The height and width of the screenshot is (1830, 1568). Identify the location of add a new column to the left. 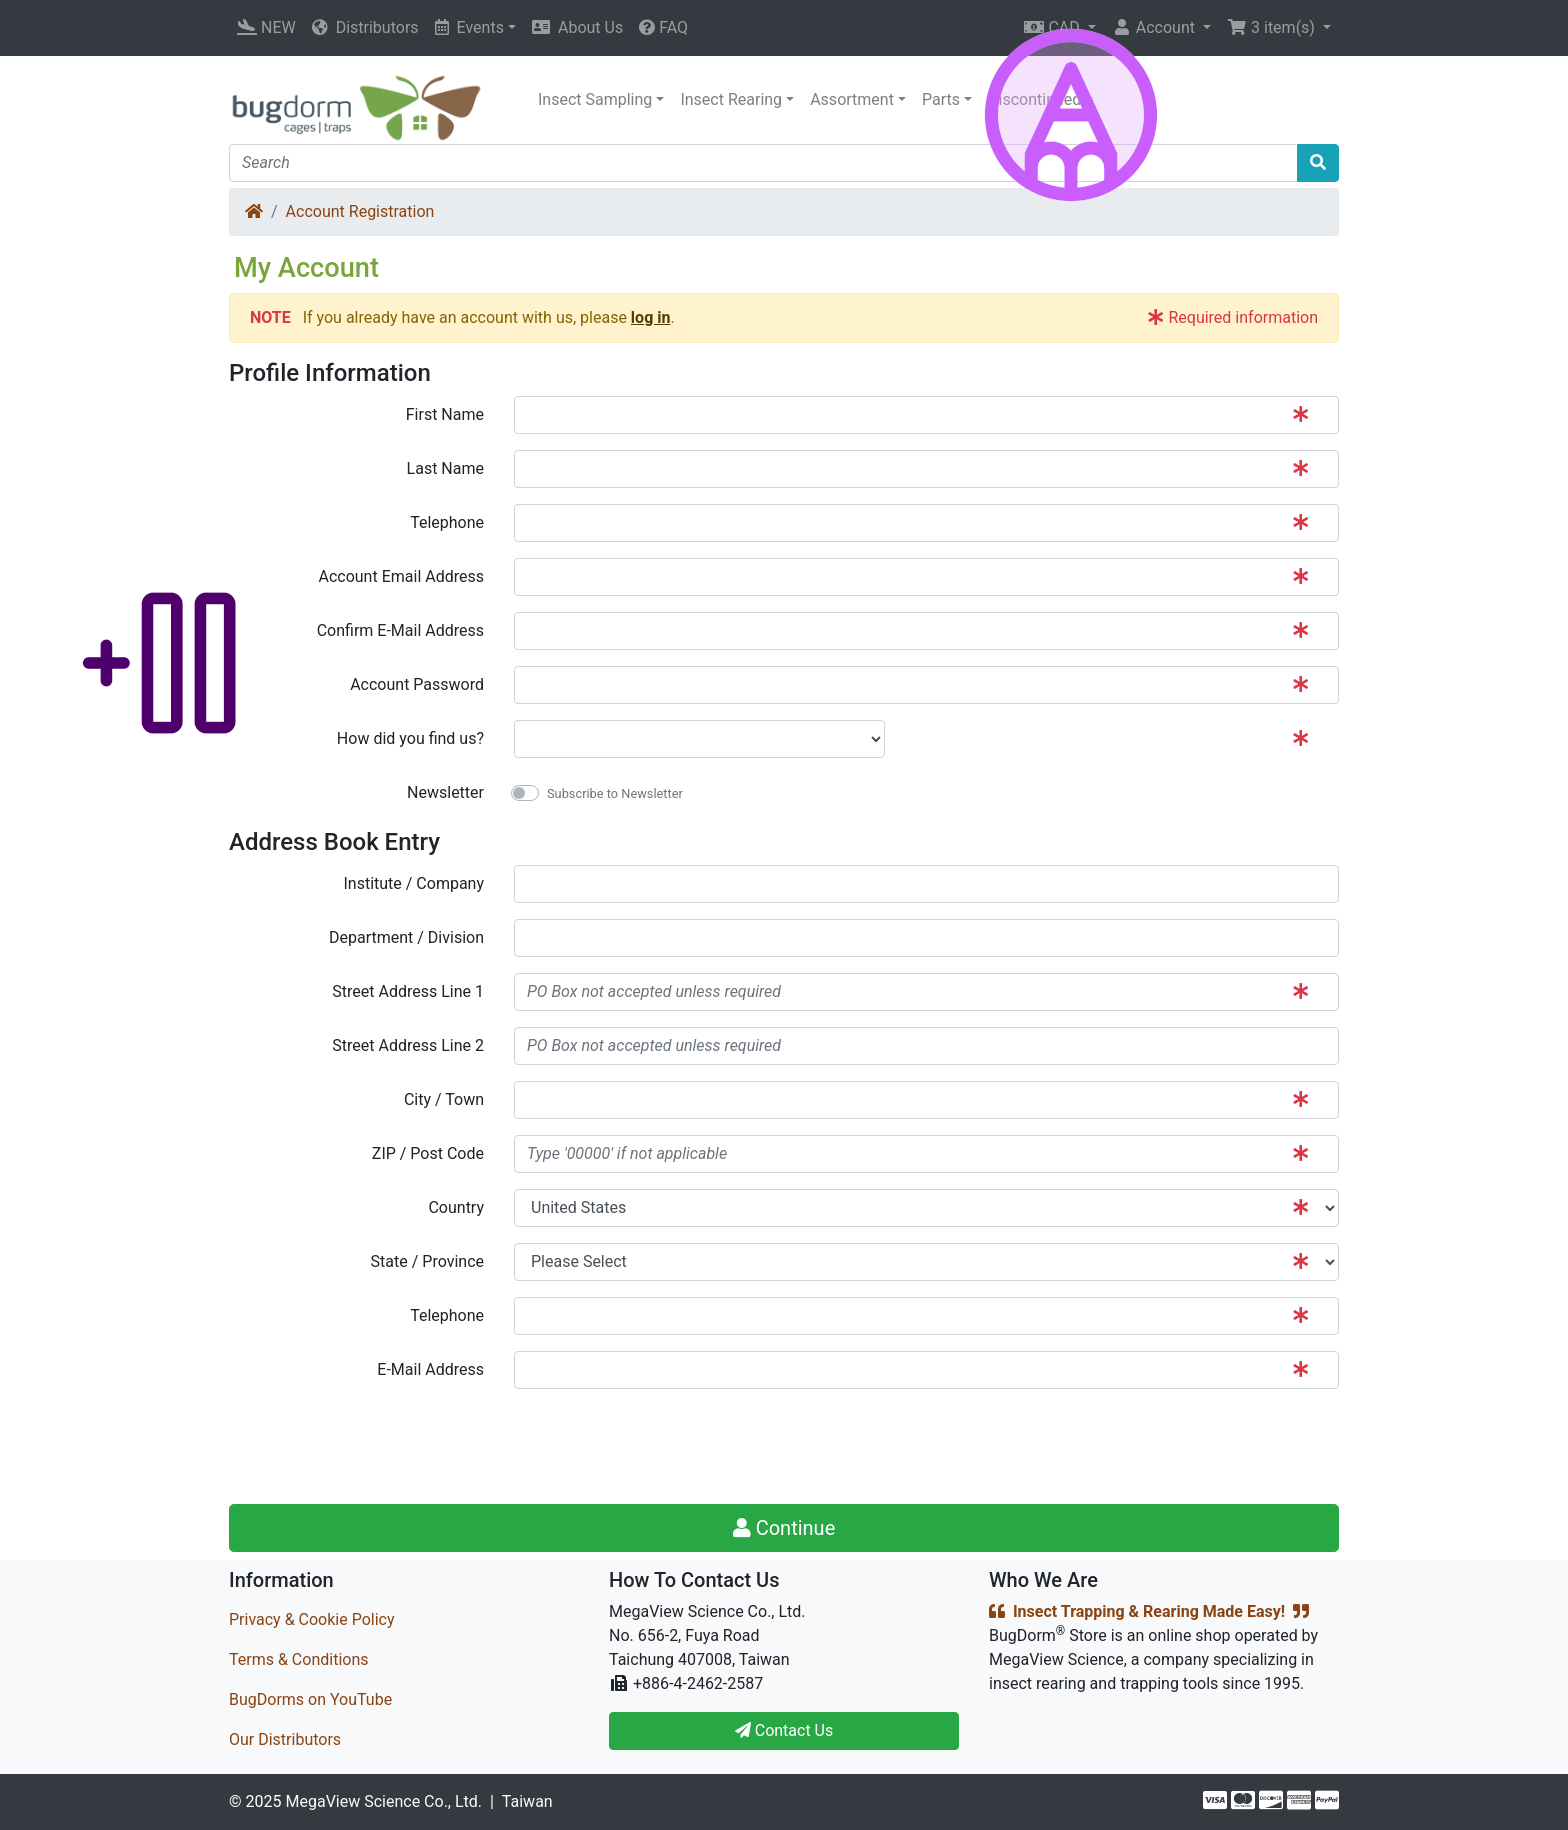
(171, 663).